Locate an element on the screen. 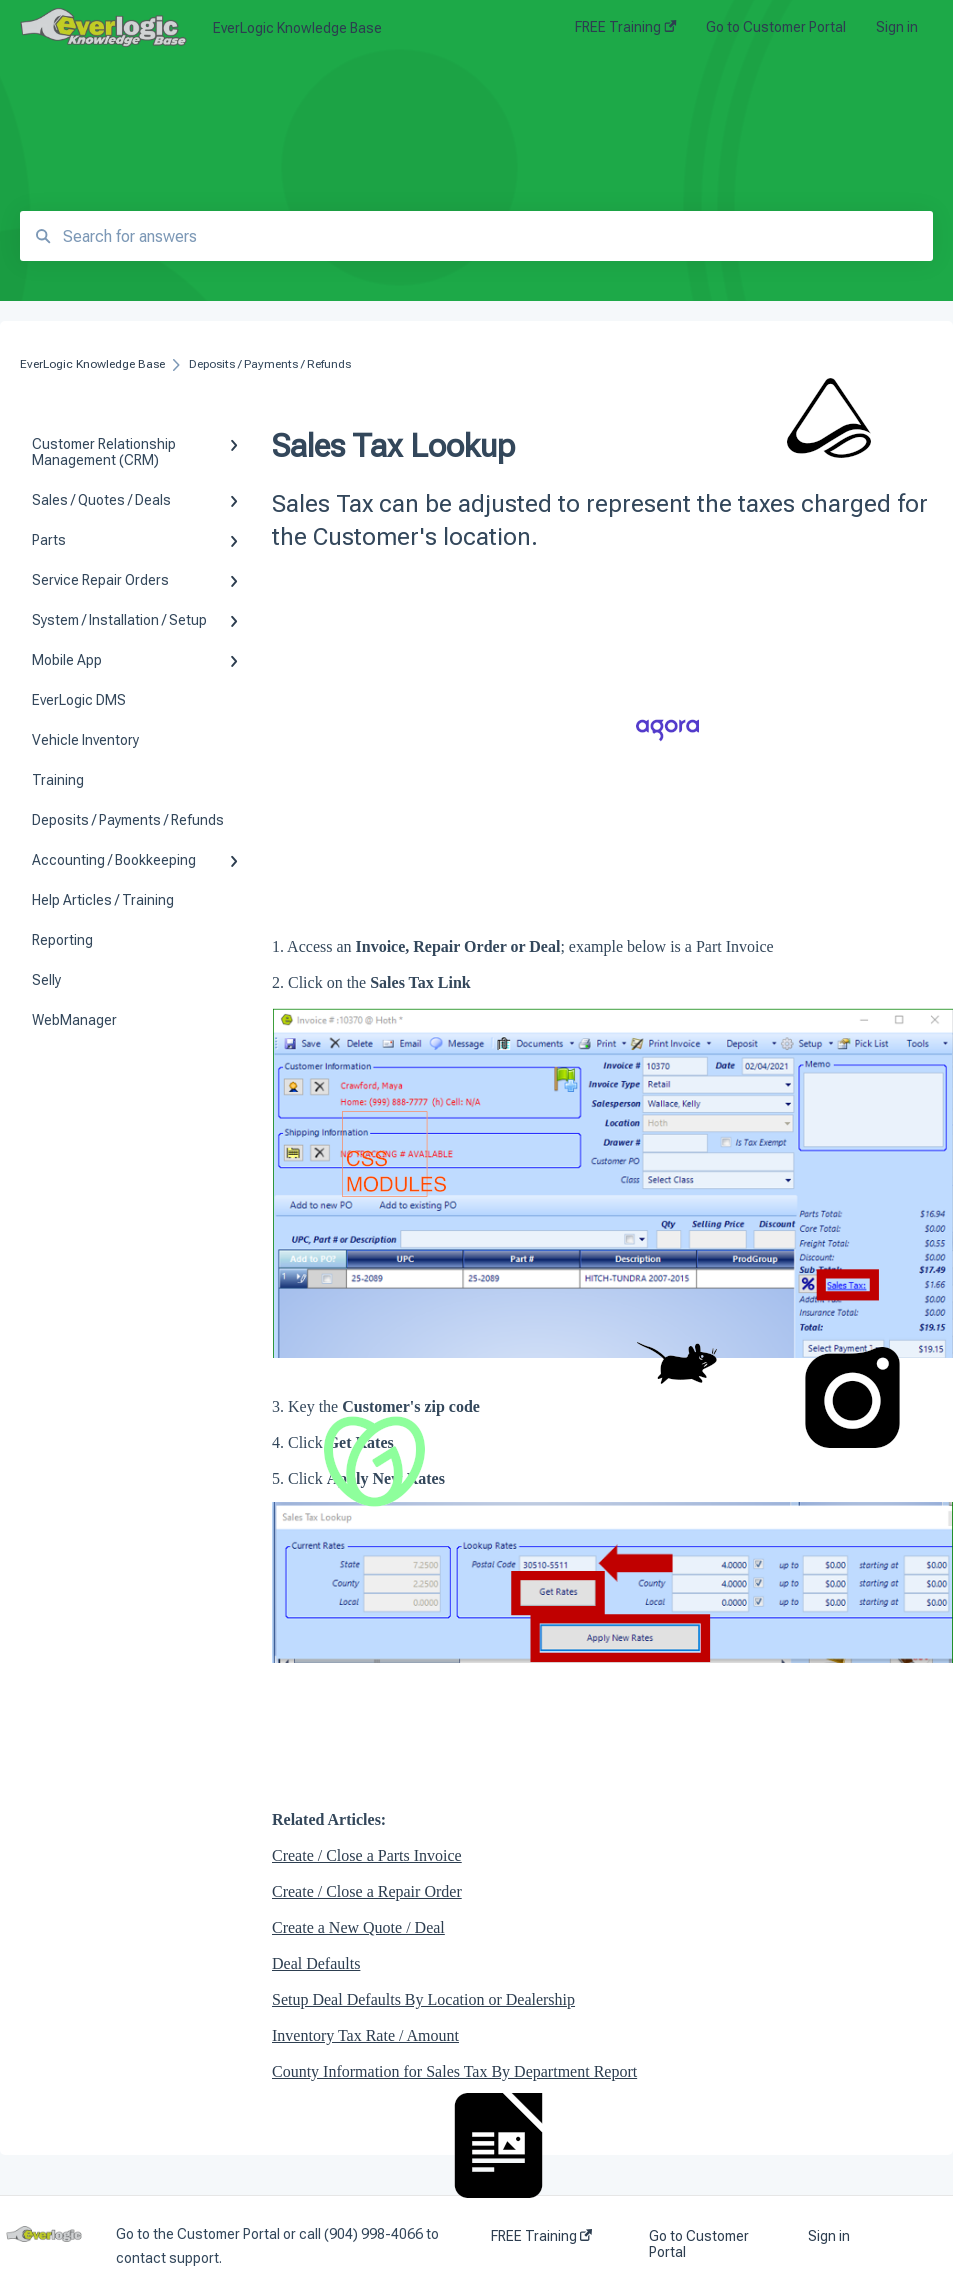 This screenshot has height=2295, width=953. agora brand logo is located at coordinates (667, 730).